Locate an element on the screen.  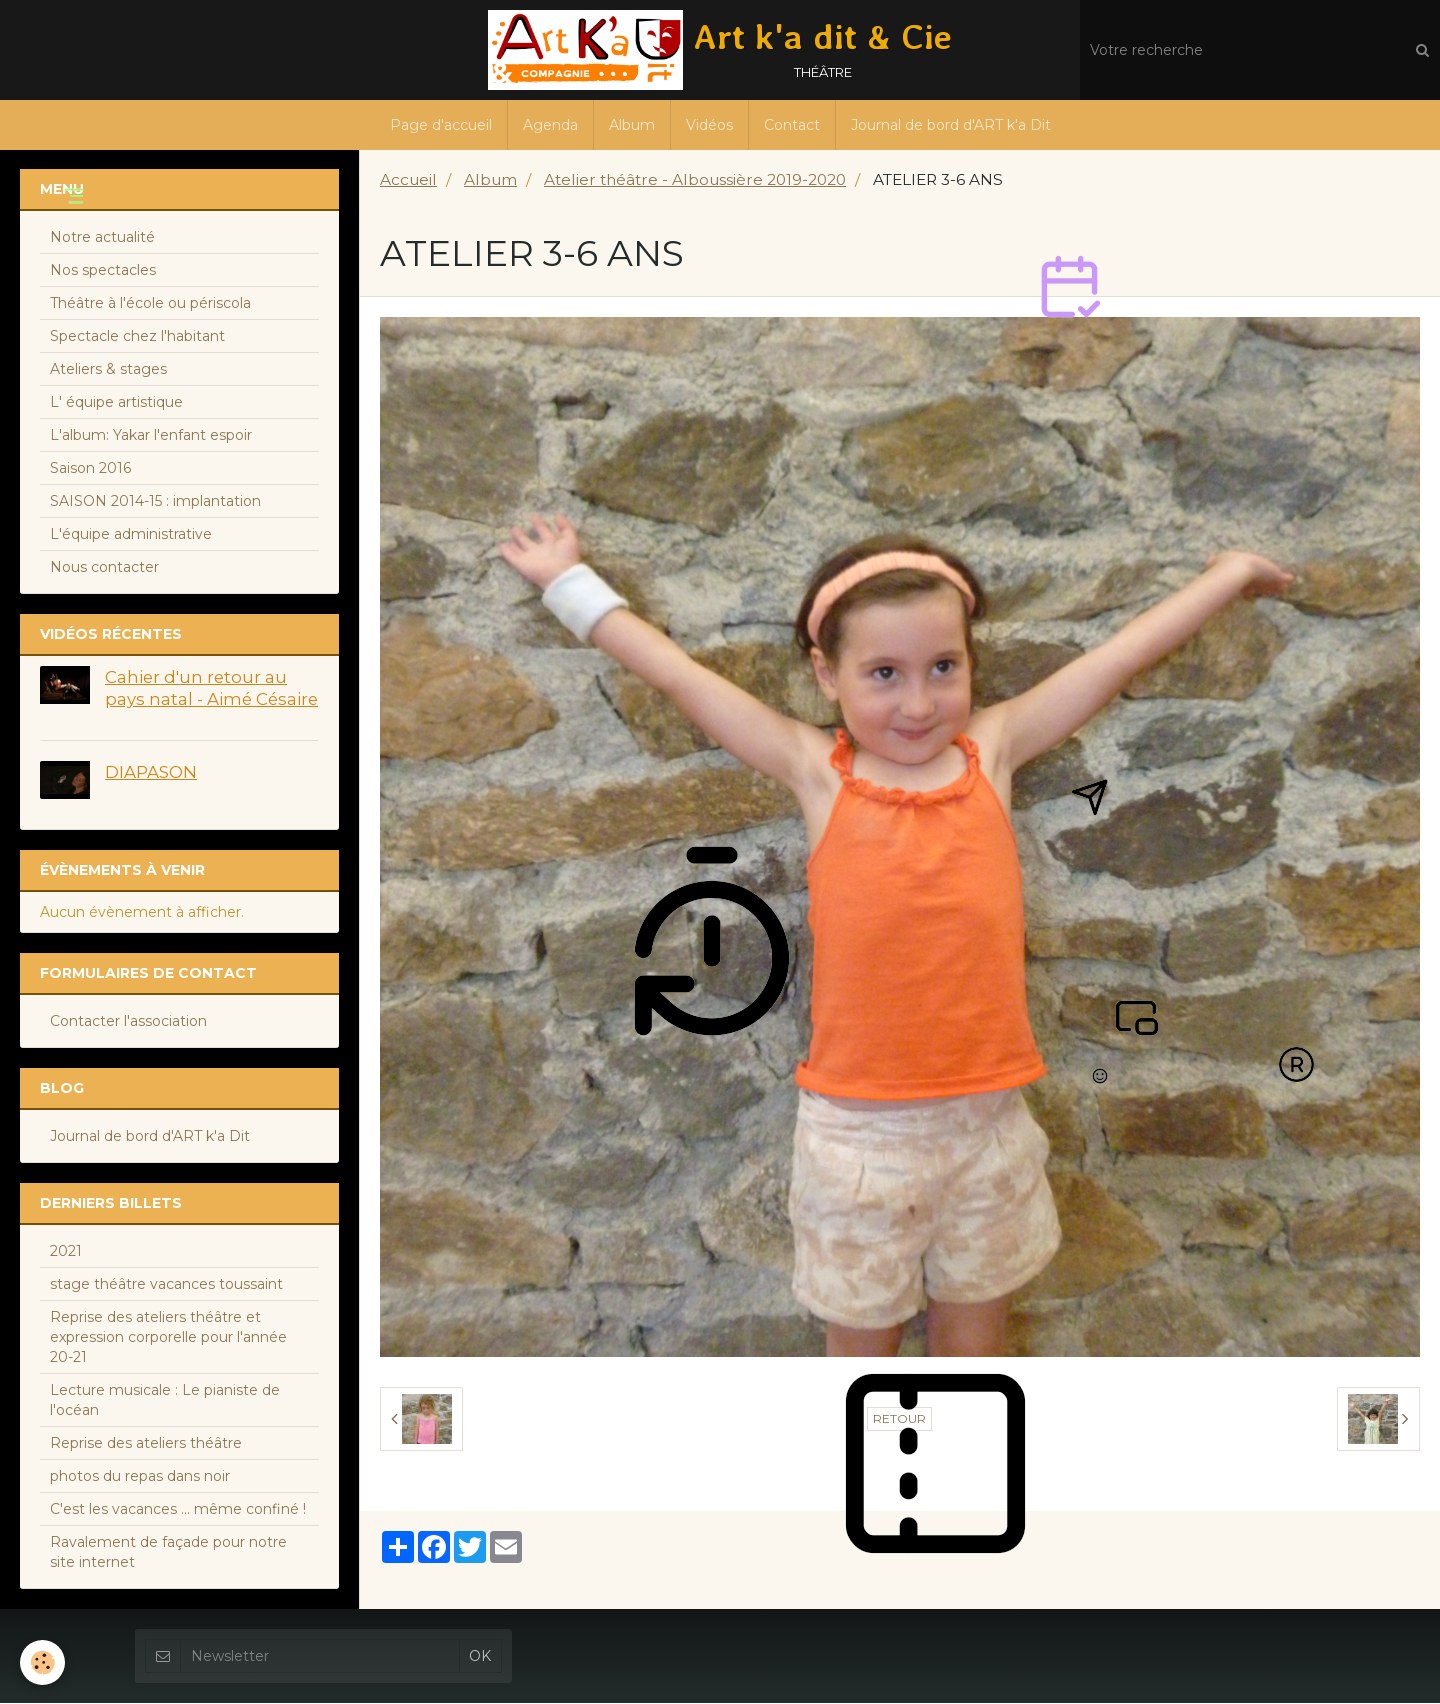
toggle left sidebar panel is located at coordinates (935, 1463).